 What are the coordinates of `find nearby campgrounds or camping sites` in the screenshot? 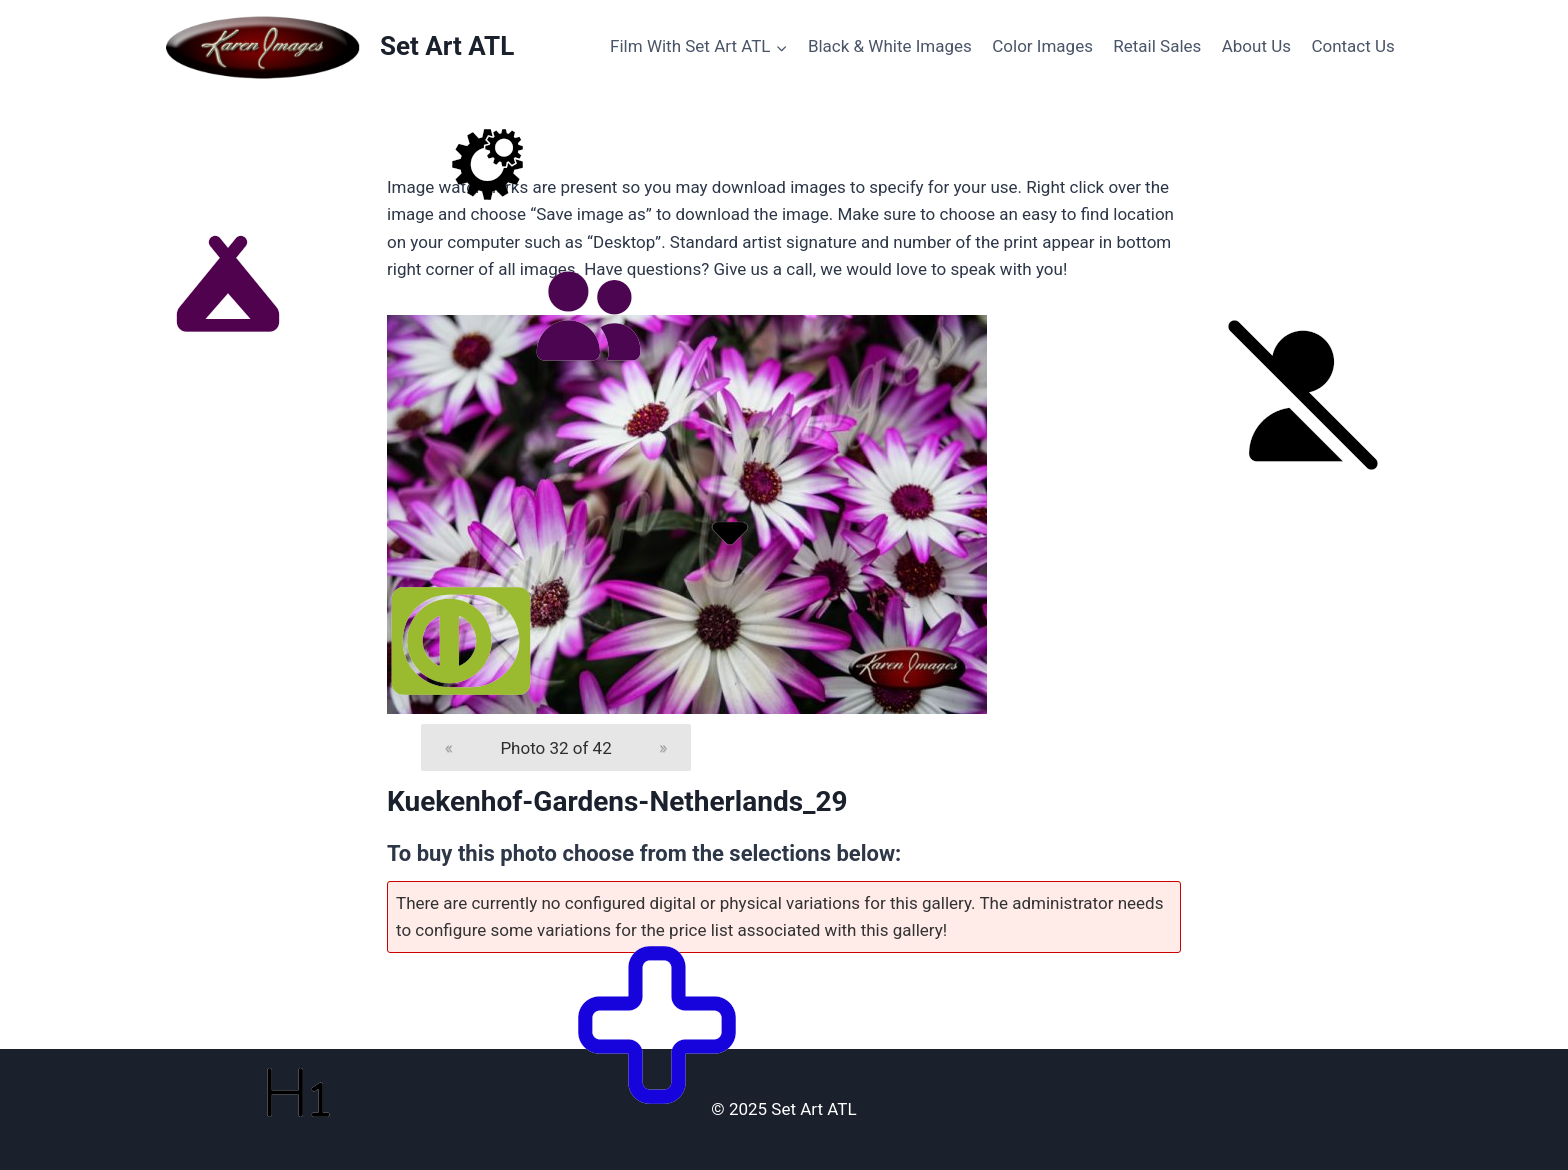 It's located at (228, 287).